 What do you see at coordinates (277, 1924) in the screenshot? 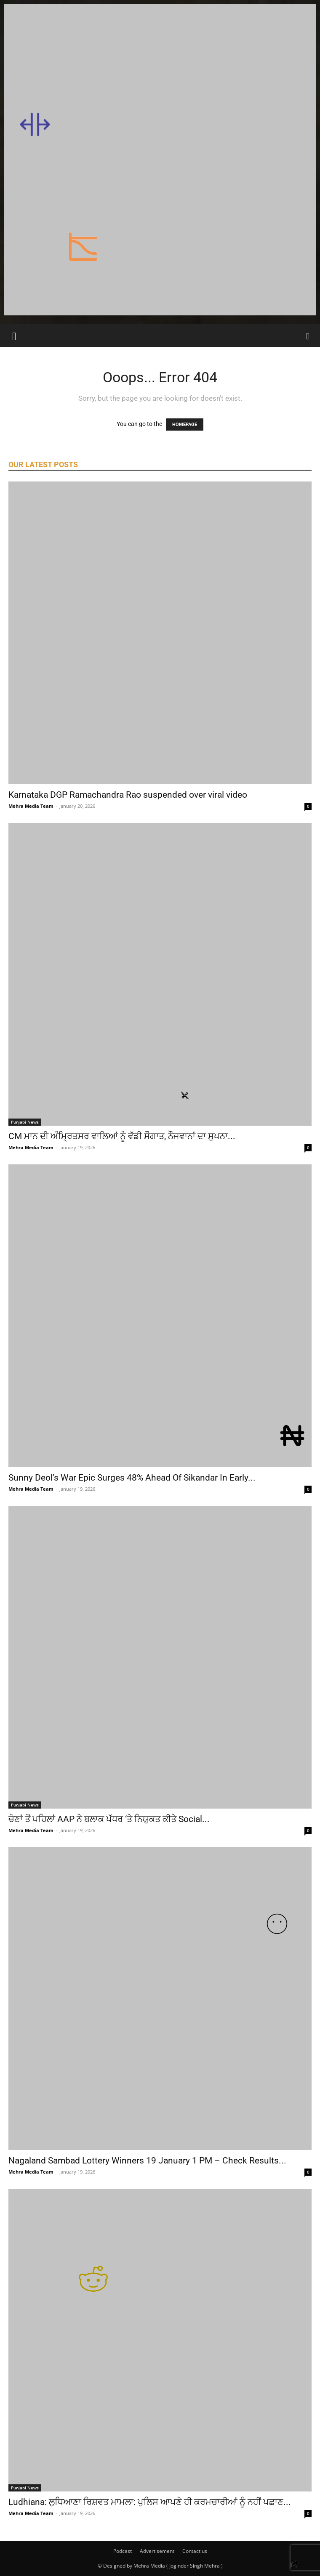
I see `indicates neutral or no reaction` at bounding box center [277, 1924].